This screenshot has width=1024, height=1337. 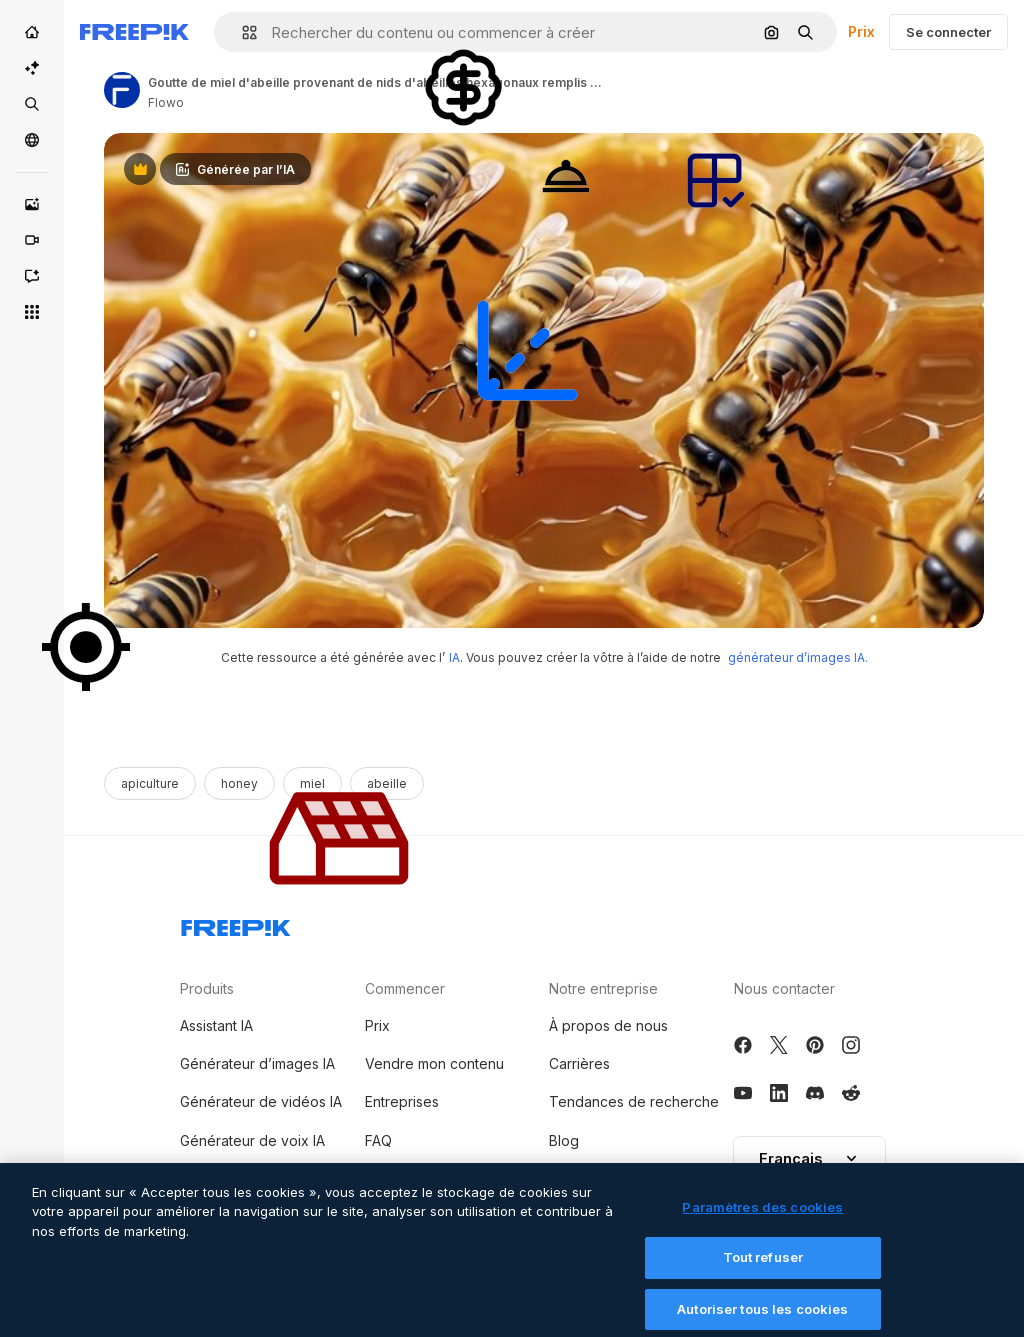 What do you see at coordinates (527, 350) in the screenshot?
I see `toggle 3D view mode` at bounding box center [527, 350].